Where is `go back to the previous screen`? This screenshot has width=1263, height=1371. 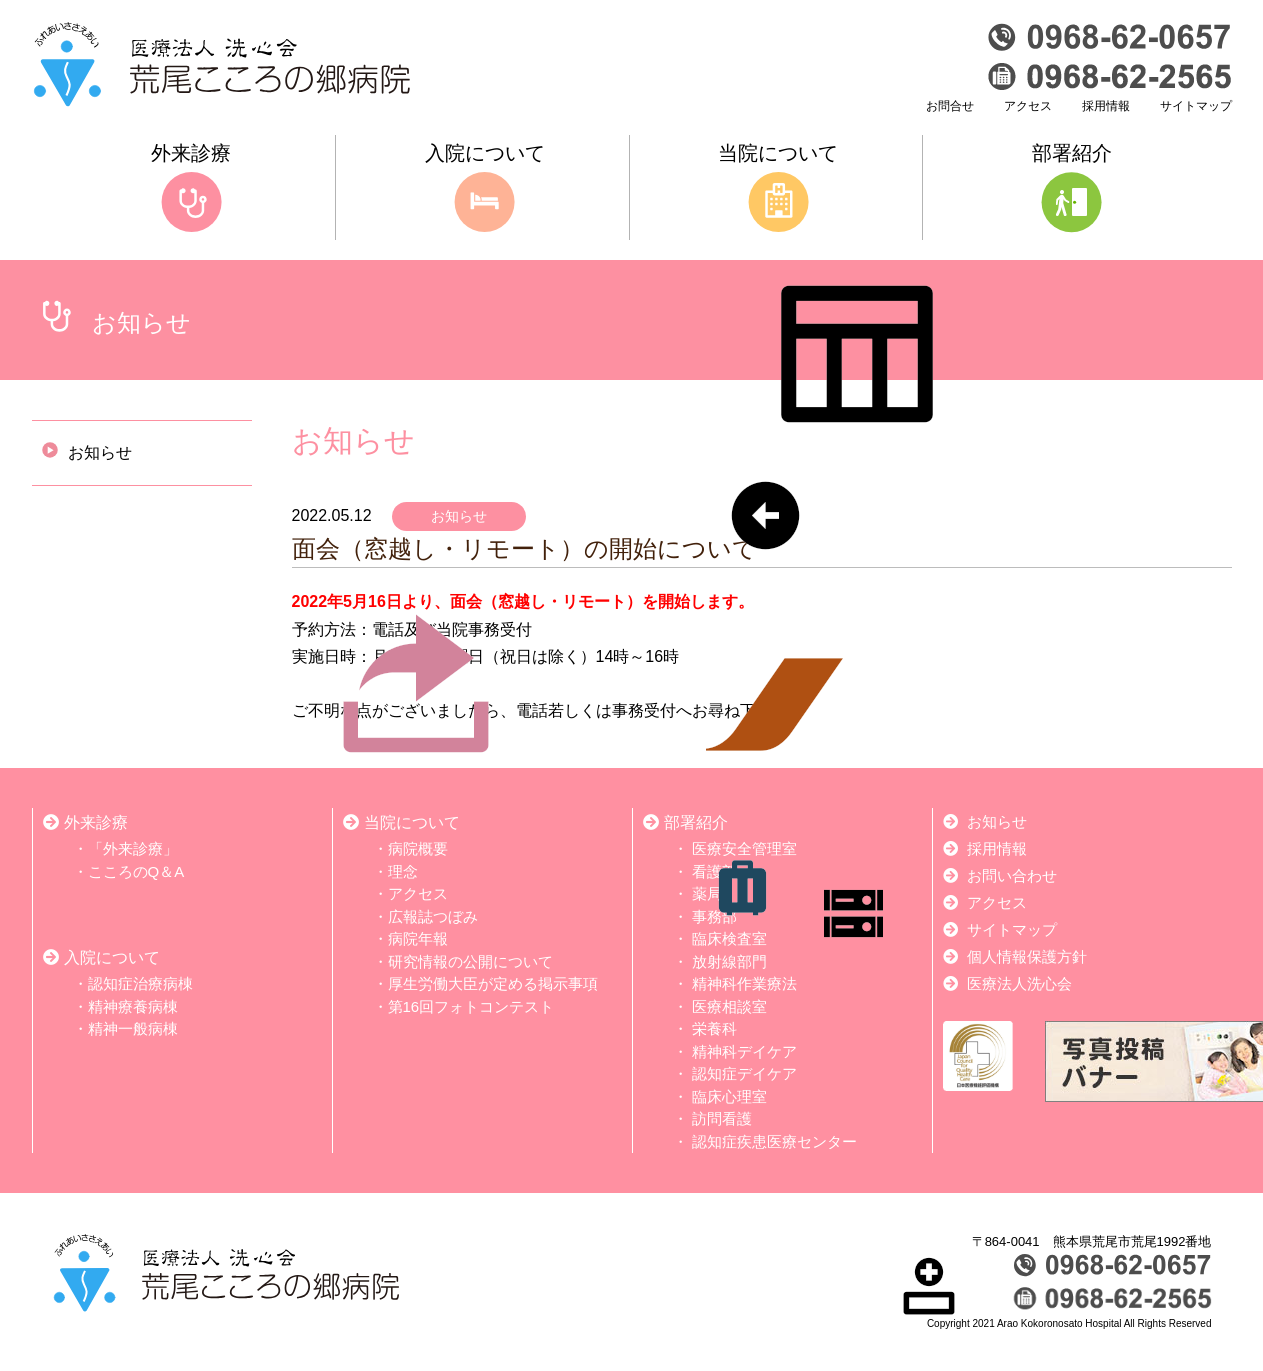 go back to the previous screen is located at coordinates (765, 515).